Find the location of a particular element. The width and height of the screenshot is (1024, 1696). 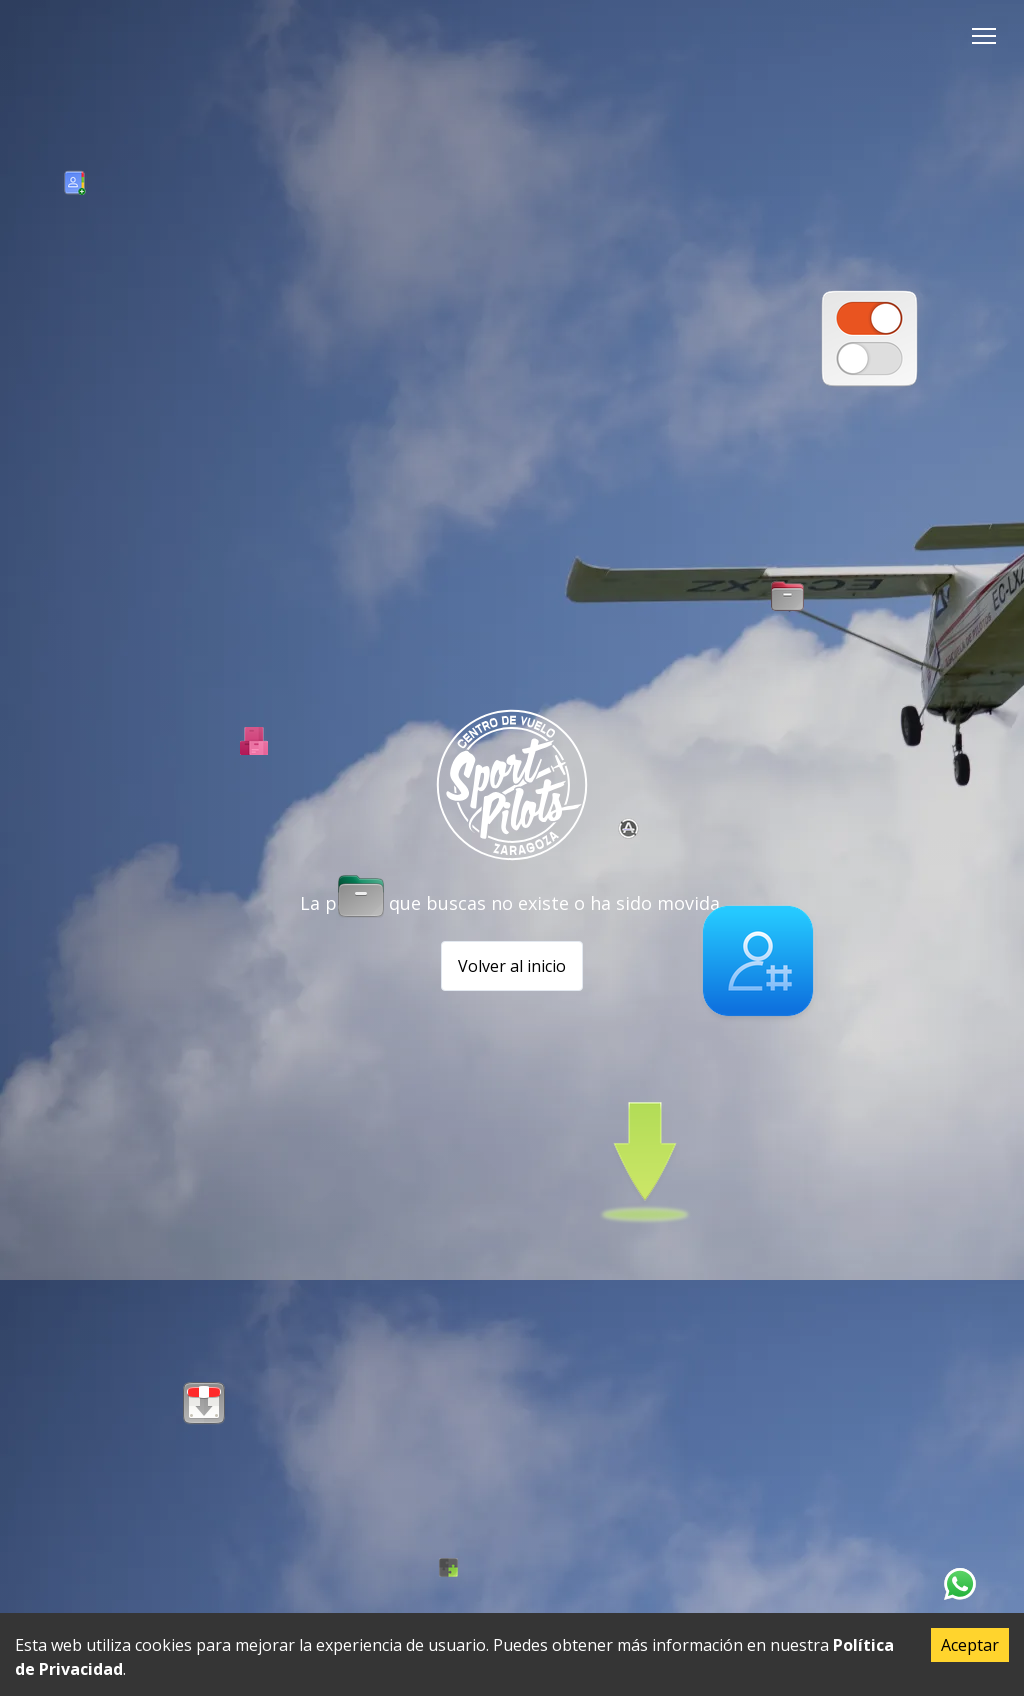

save the current file or document is located at coordinates (645, 1155).